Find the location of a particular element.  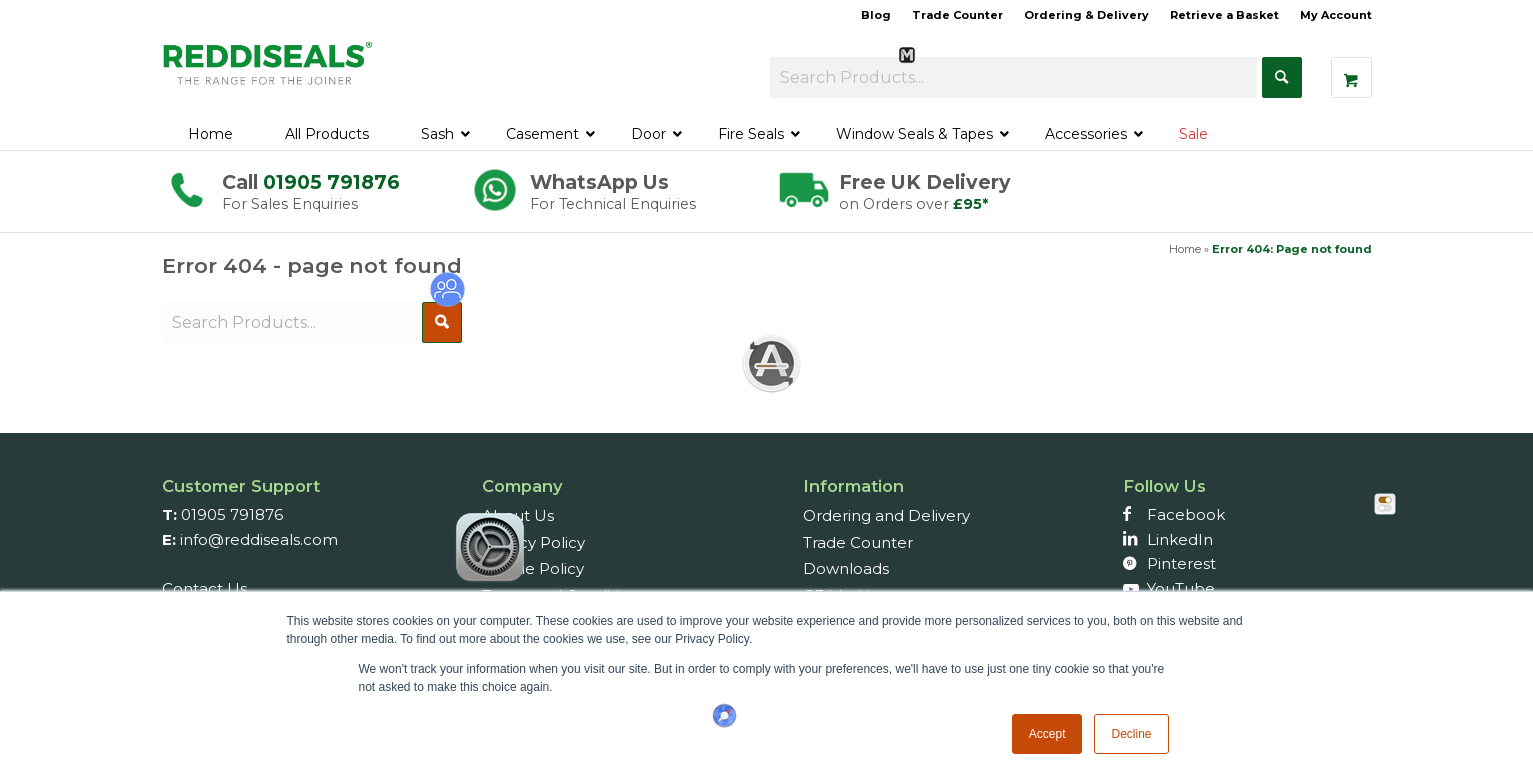

access user account settings is located at coordinates (447, 289).